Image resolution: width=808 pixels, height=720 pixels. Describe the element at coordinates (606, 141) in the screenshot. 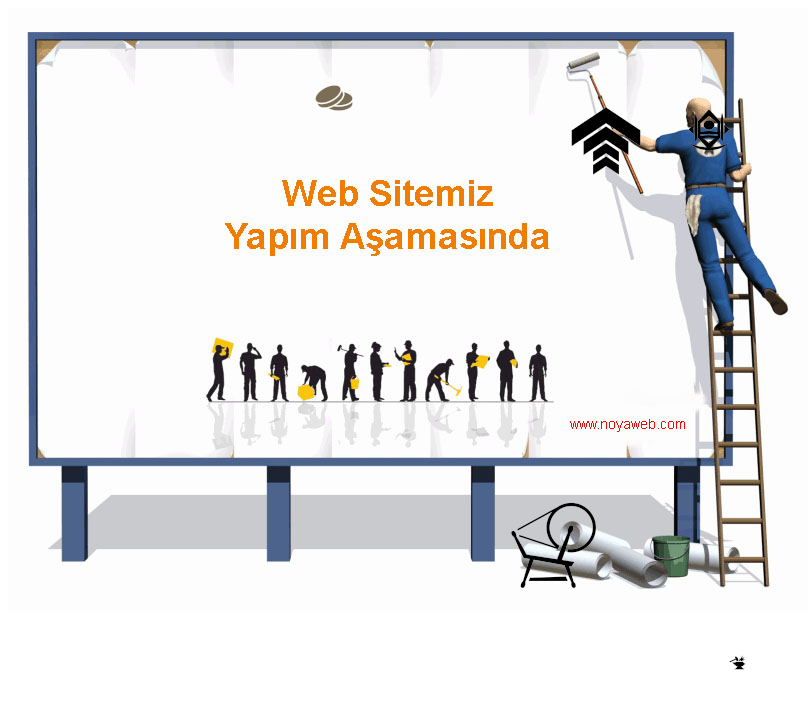

I see `upgrade your character or item` at that location.